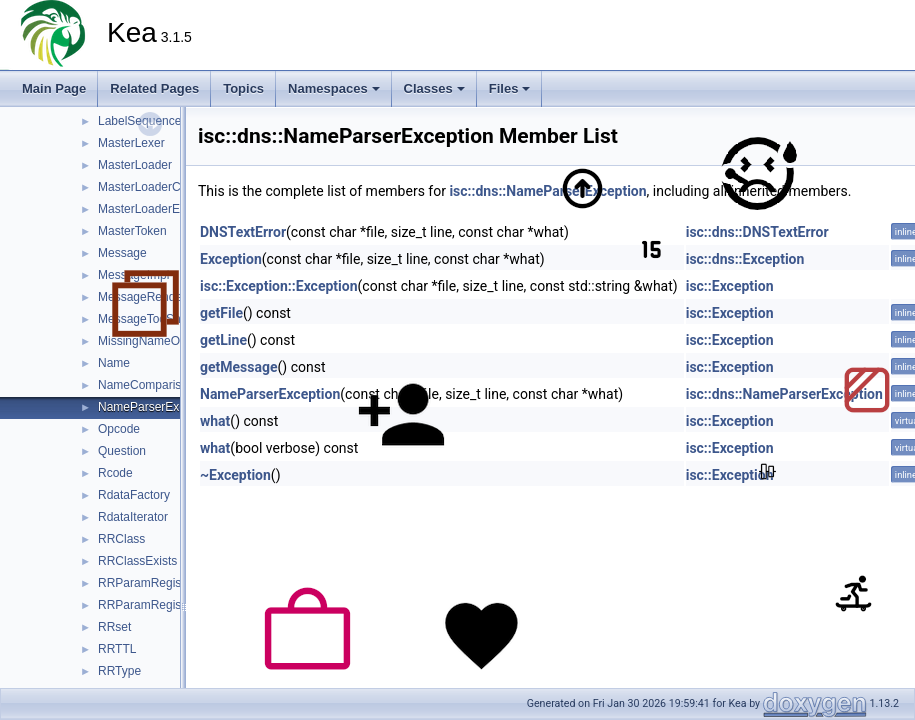  What do you see at coordinates (757, 173) in the screenshot?
I see `report feeling unwell or sick` at bounding box center [757, 173].